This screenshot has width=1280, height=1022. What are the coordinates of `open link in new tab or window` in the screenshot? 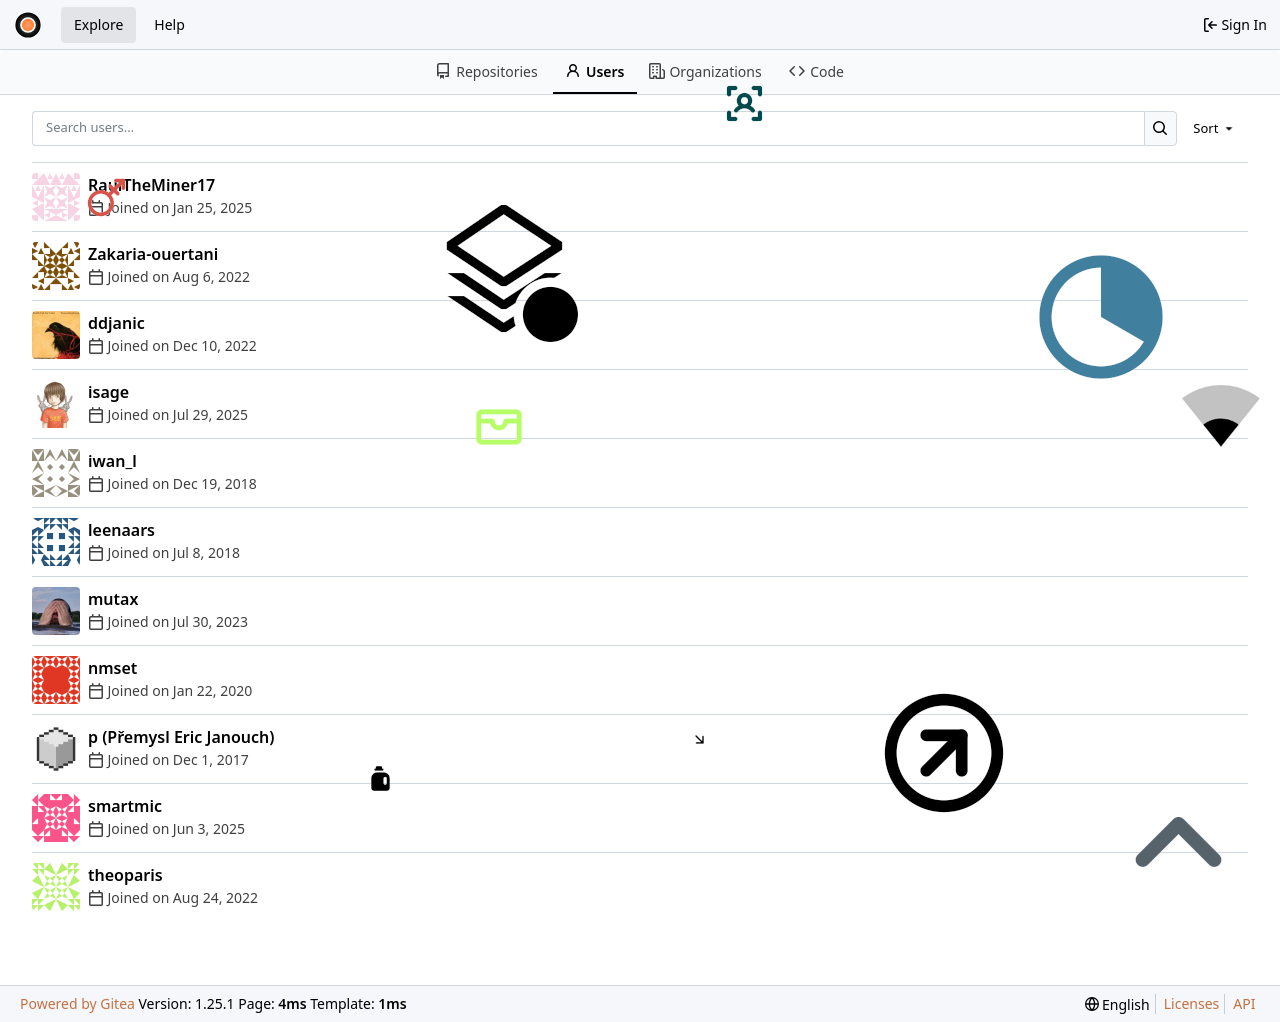 It's located at (944, 753).